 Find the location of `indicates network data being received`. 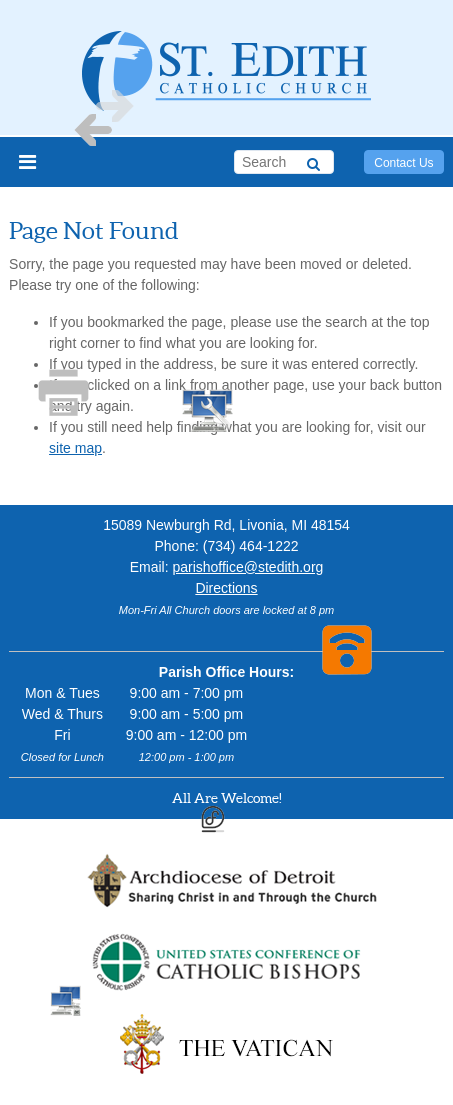

indicates network data being received is located at coordinates (104, 118).